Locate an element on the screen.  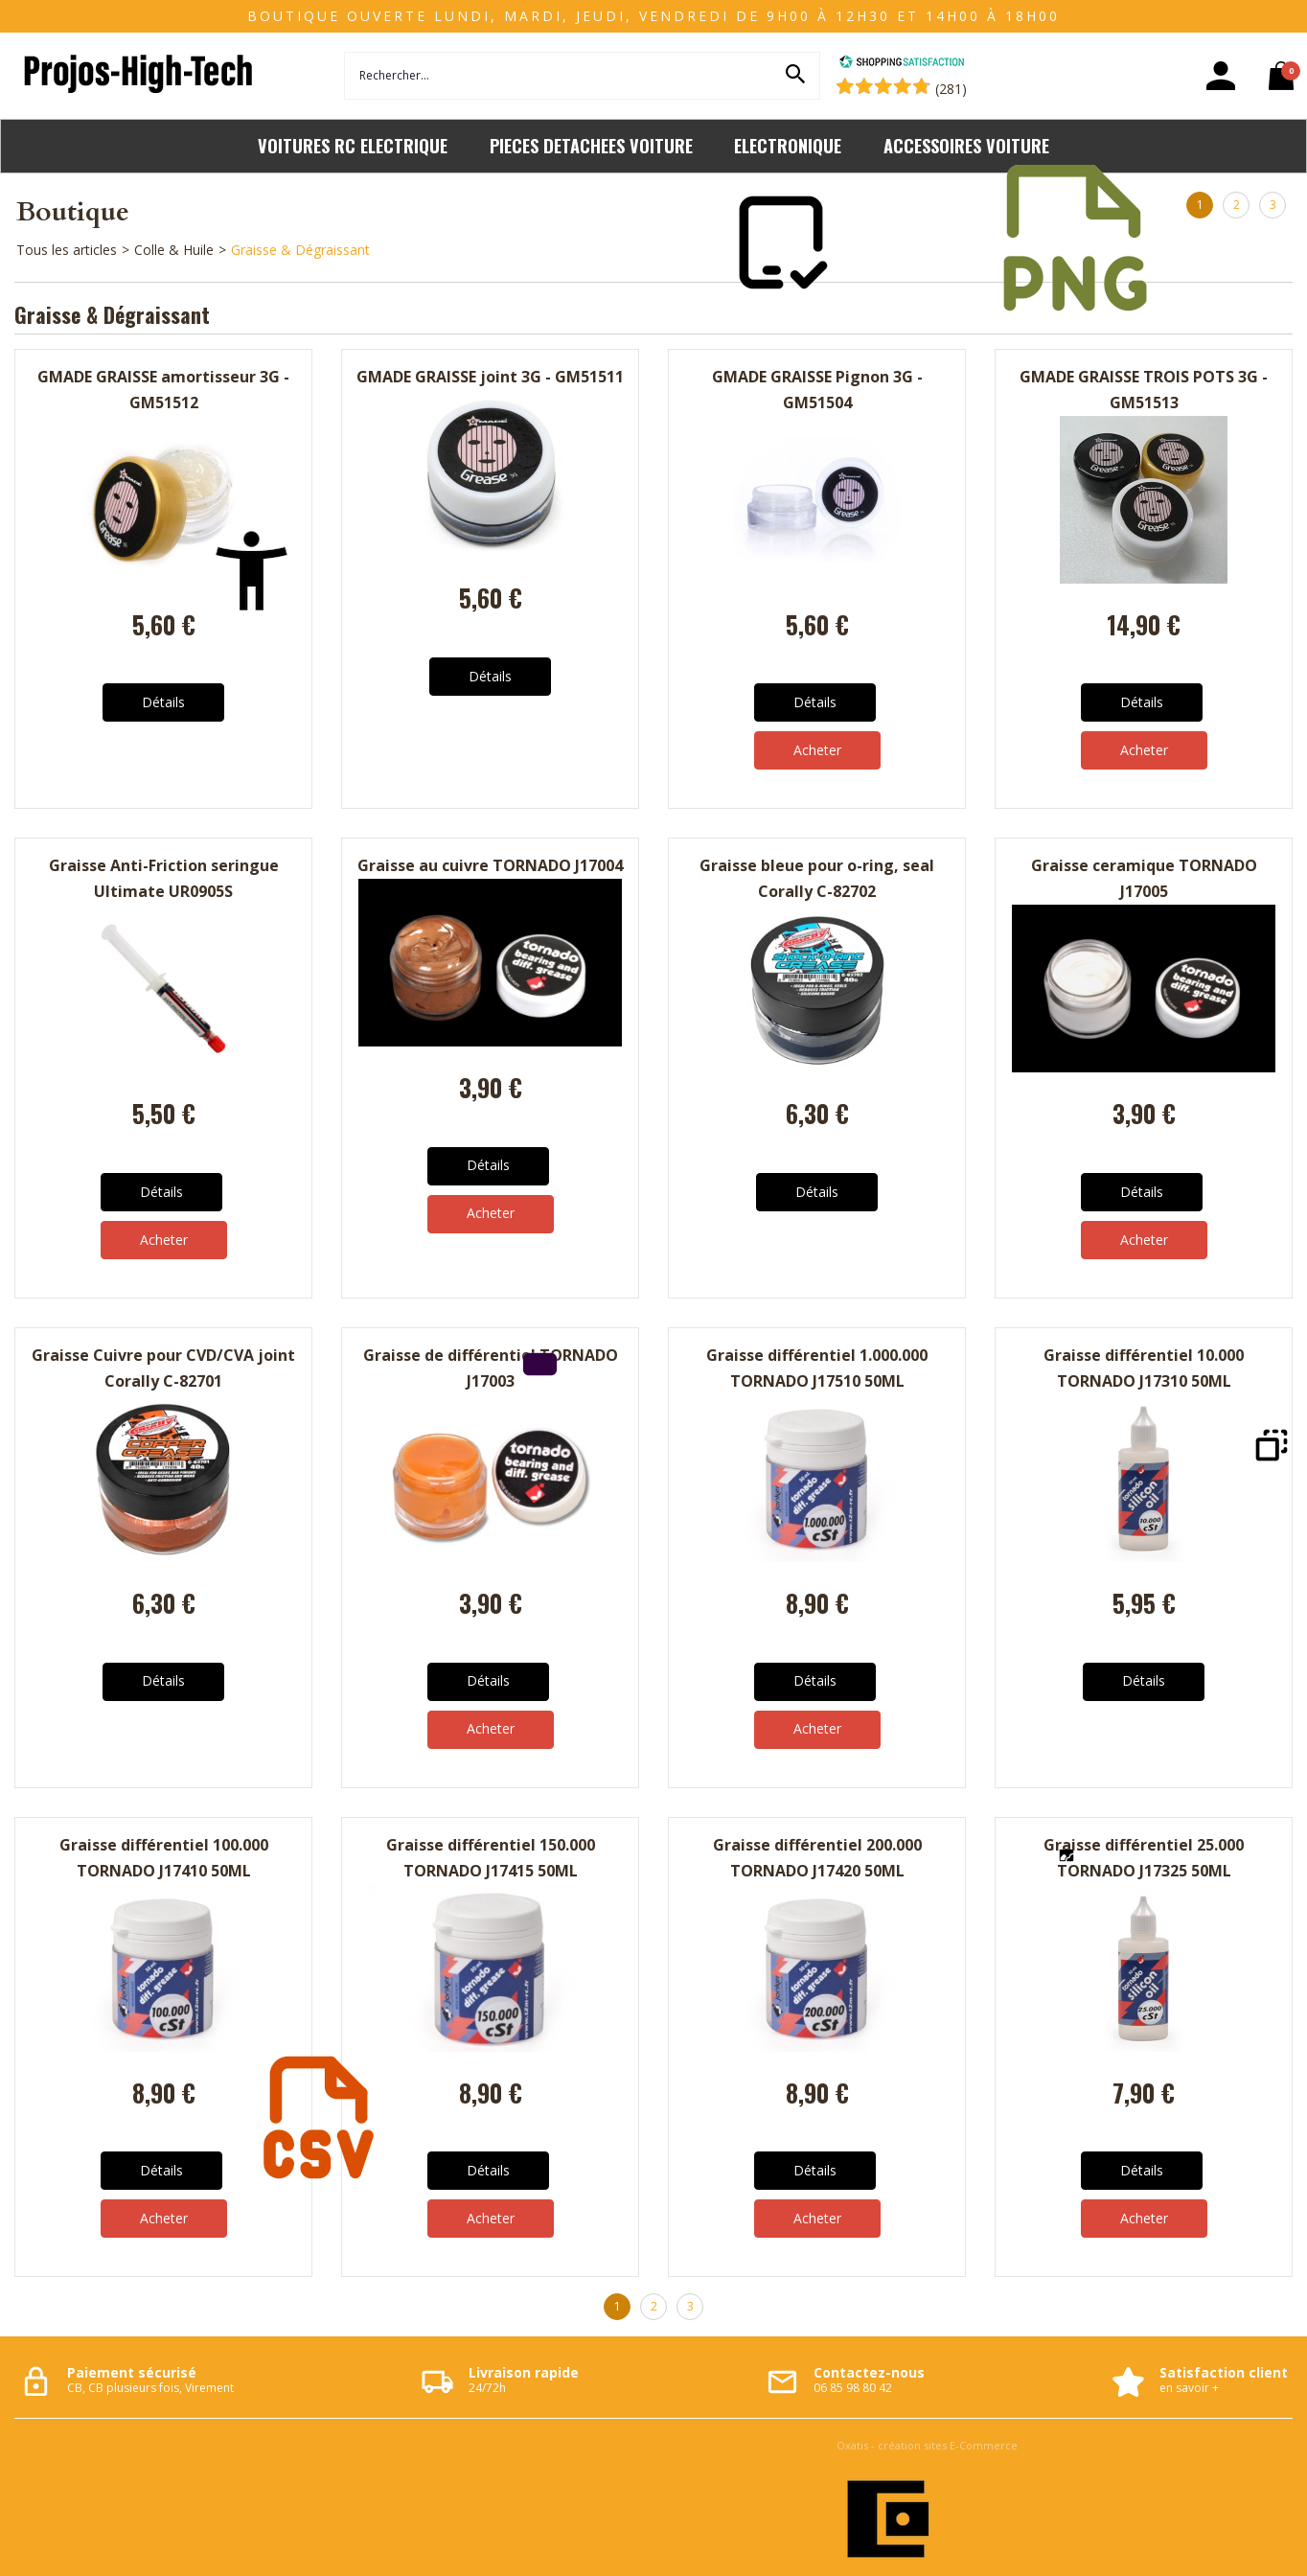
access accessibility settings is located at coordinates (251, 570).